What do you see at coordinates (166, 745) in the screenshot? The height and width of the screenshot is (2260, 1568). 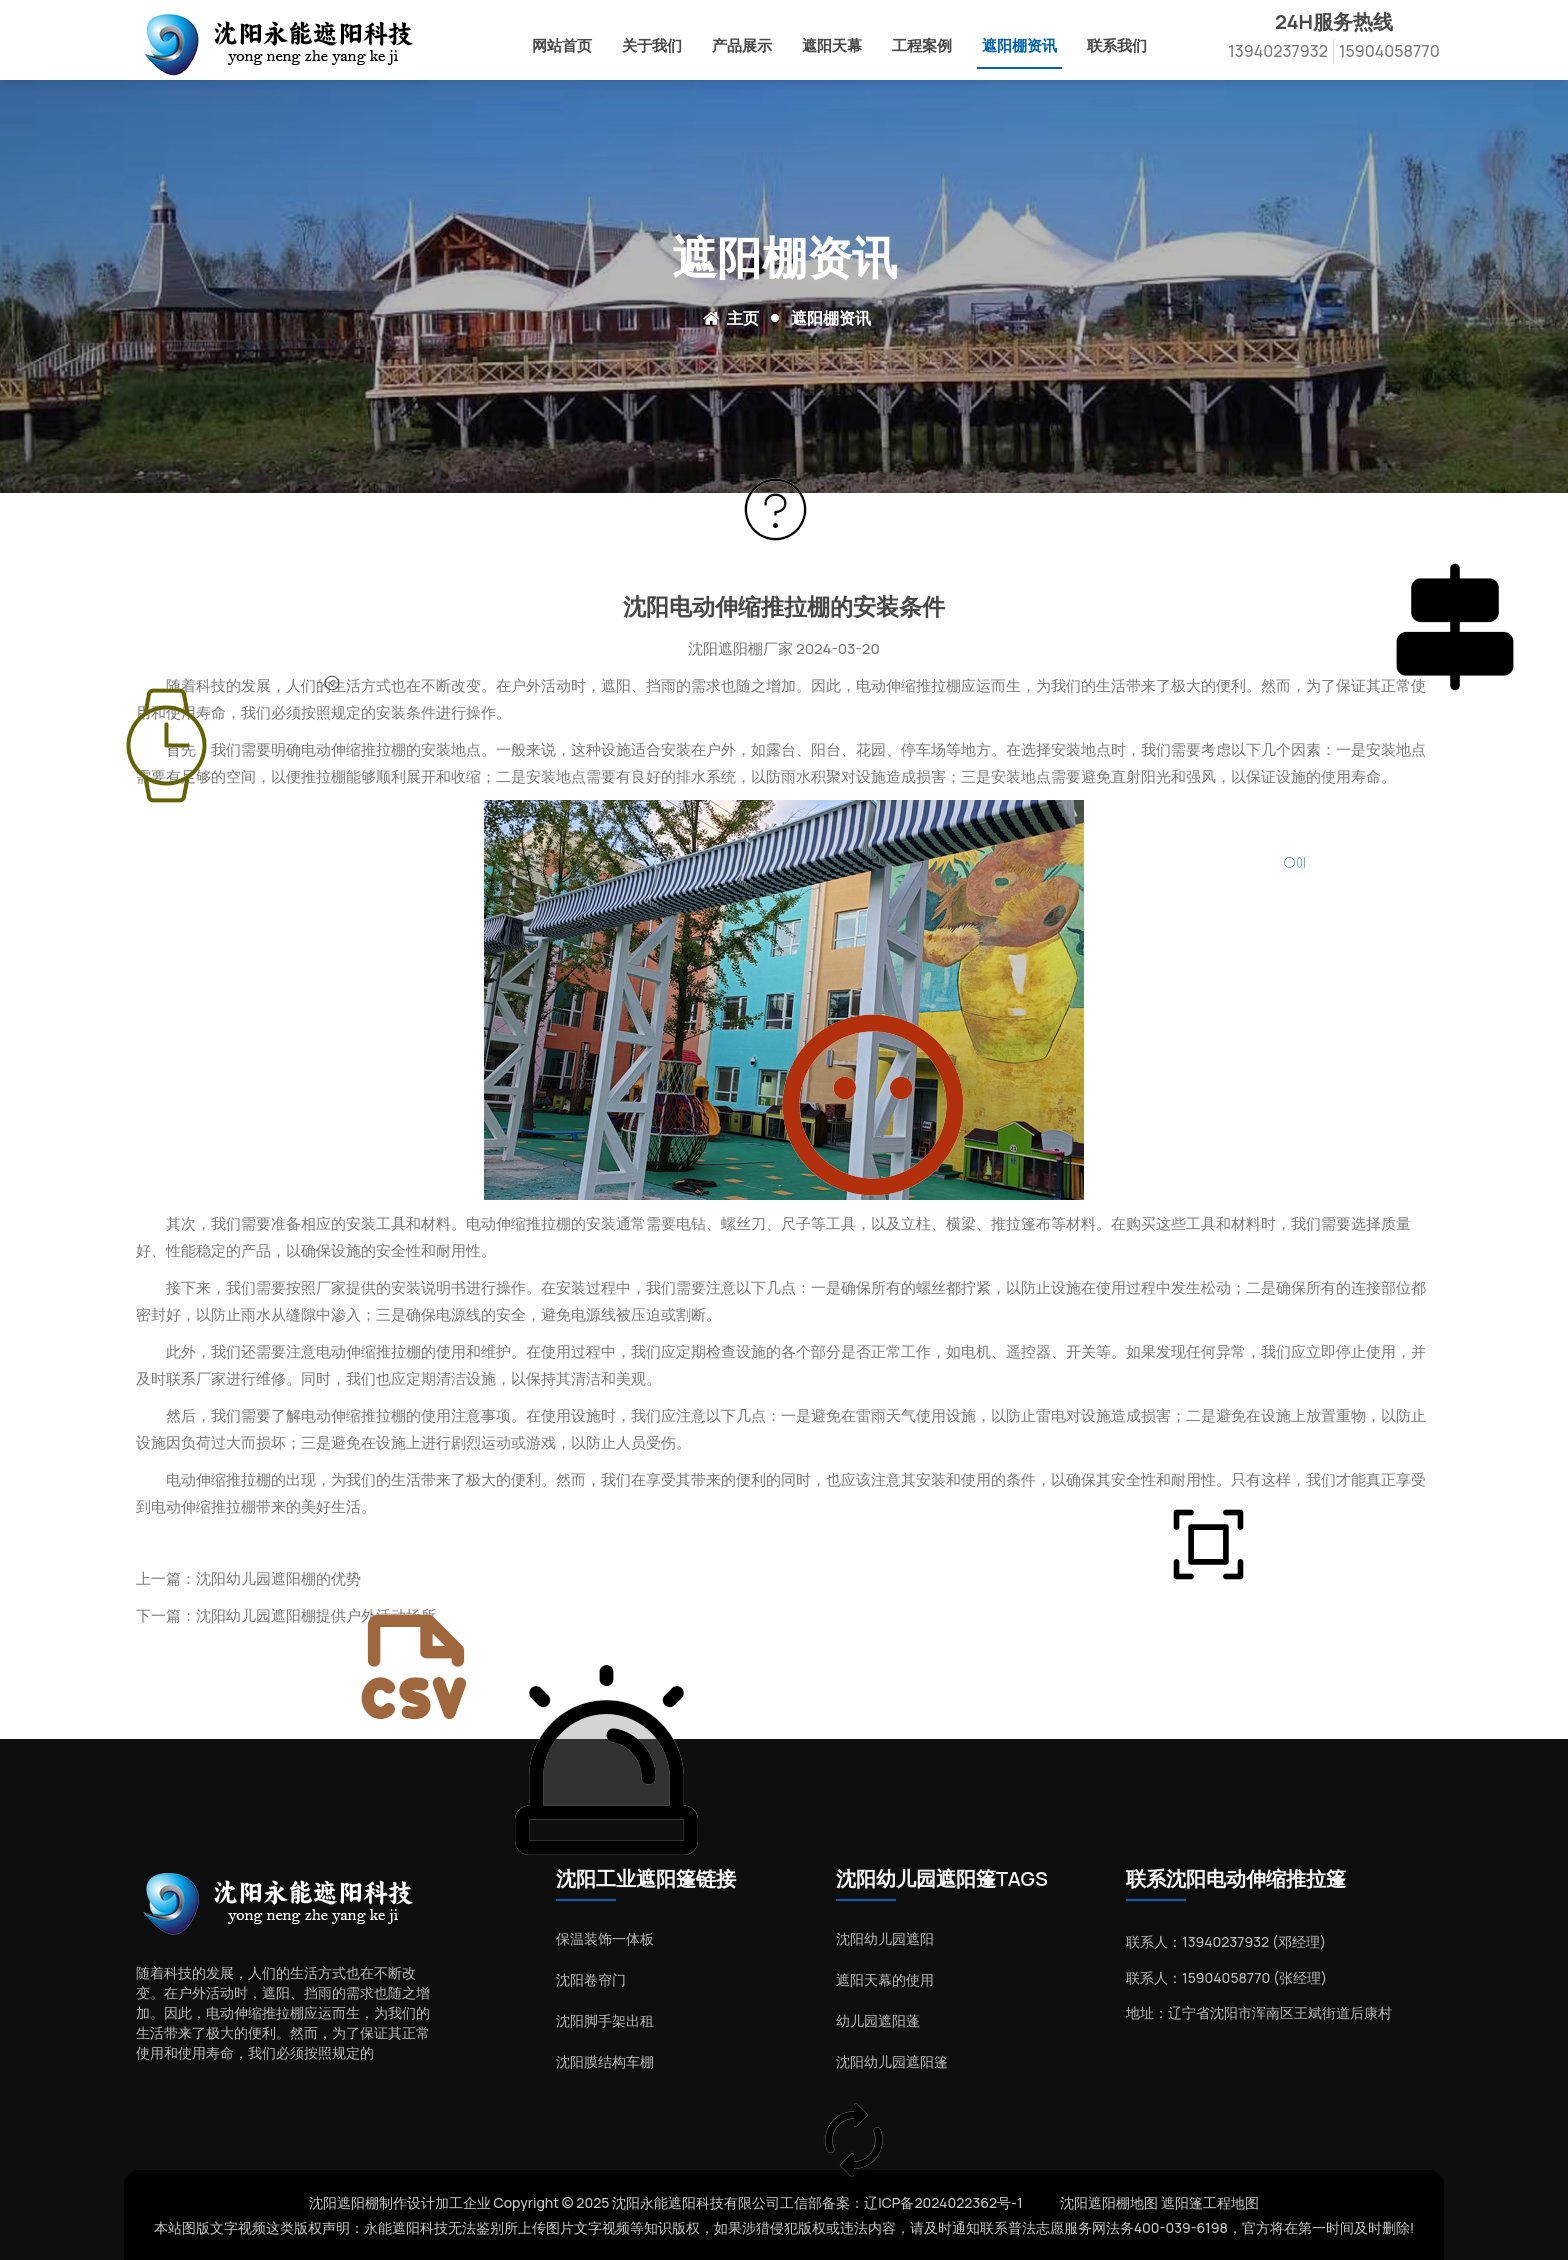 I see `view watch or wearable device settings` at bounding box center [166, 745].